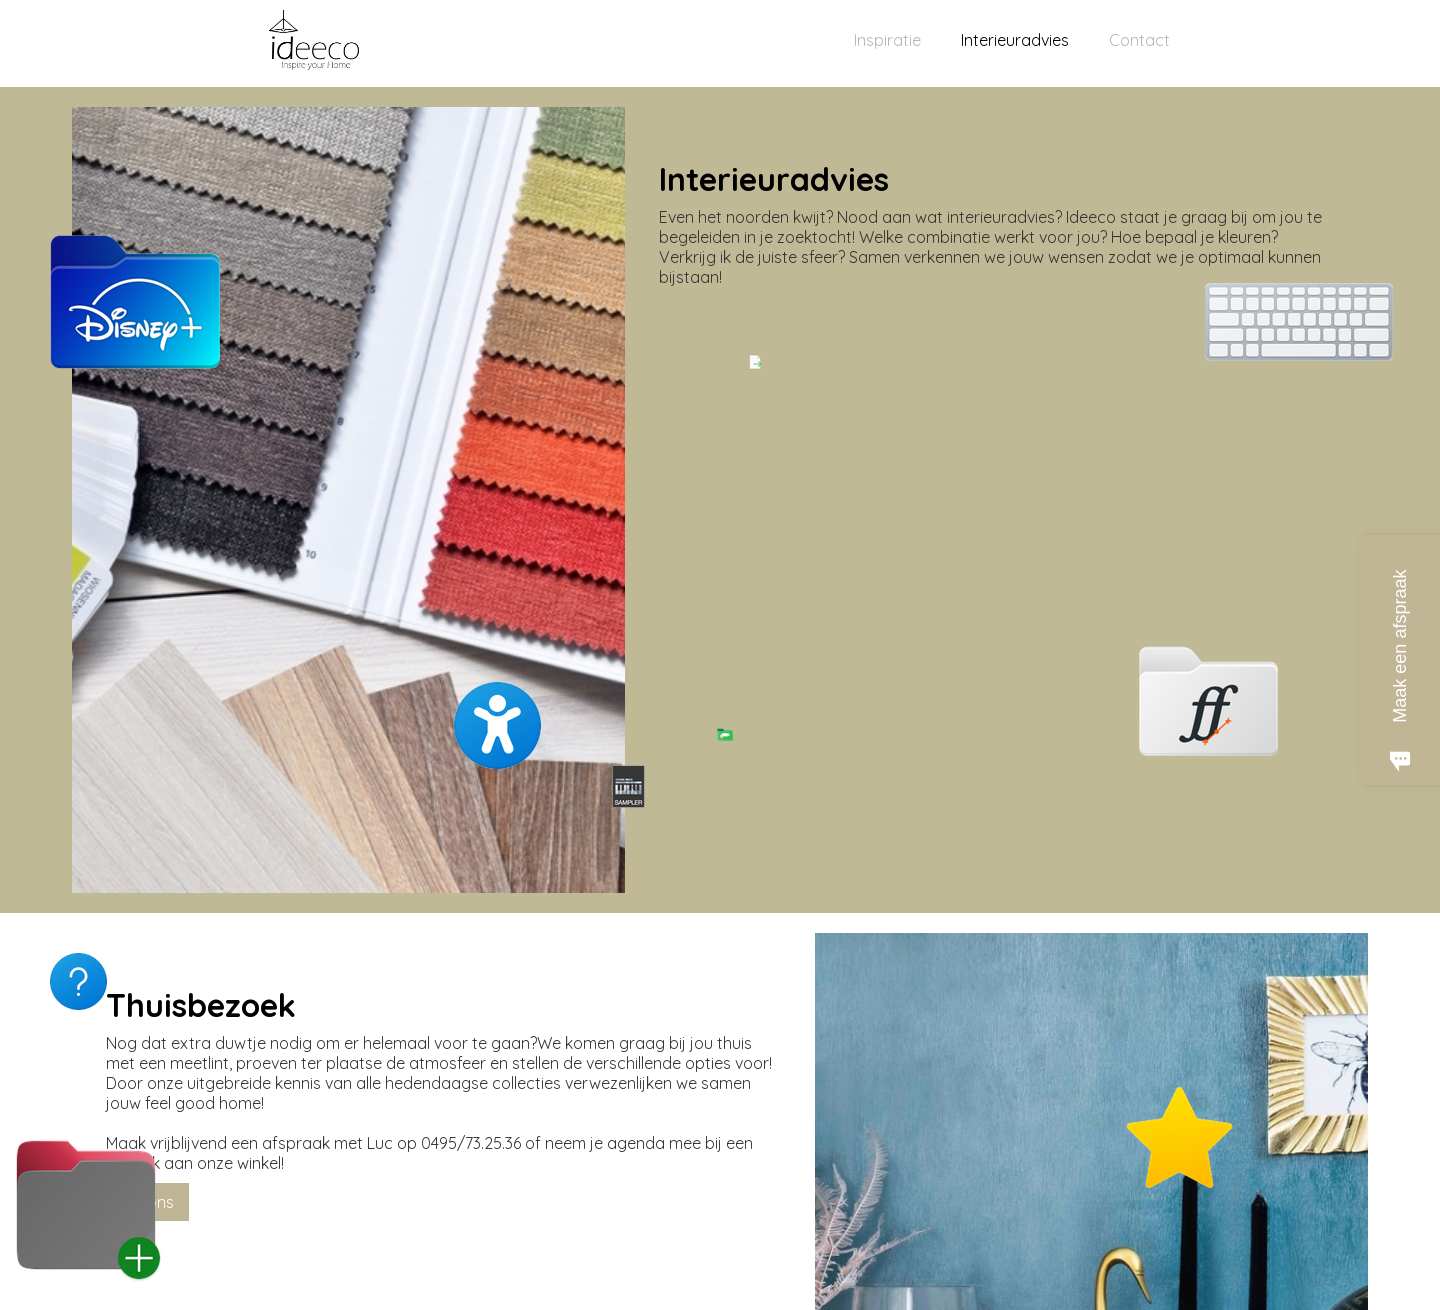  What do you see at coordinates (1179, 1137) in the screenshot?
I see `mark item as favorite` at bounding box center [1179, 1137].